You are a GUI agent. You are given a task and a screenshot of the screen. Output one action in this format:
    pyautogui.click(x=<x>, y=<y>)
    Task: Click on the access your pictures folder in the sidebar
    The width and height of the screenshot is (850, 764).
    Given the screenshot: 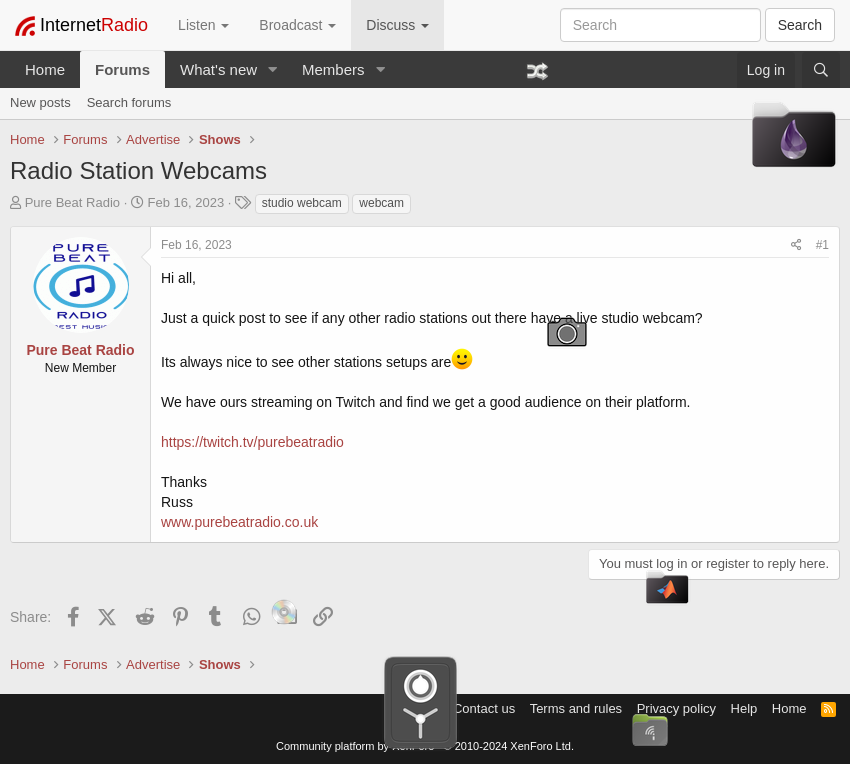 What is the action you would take?
    pyautogui.click(x=567, y=332)
    